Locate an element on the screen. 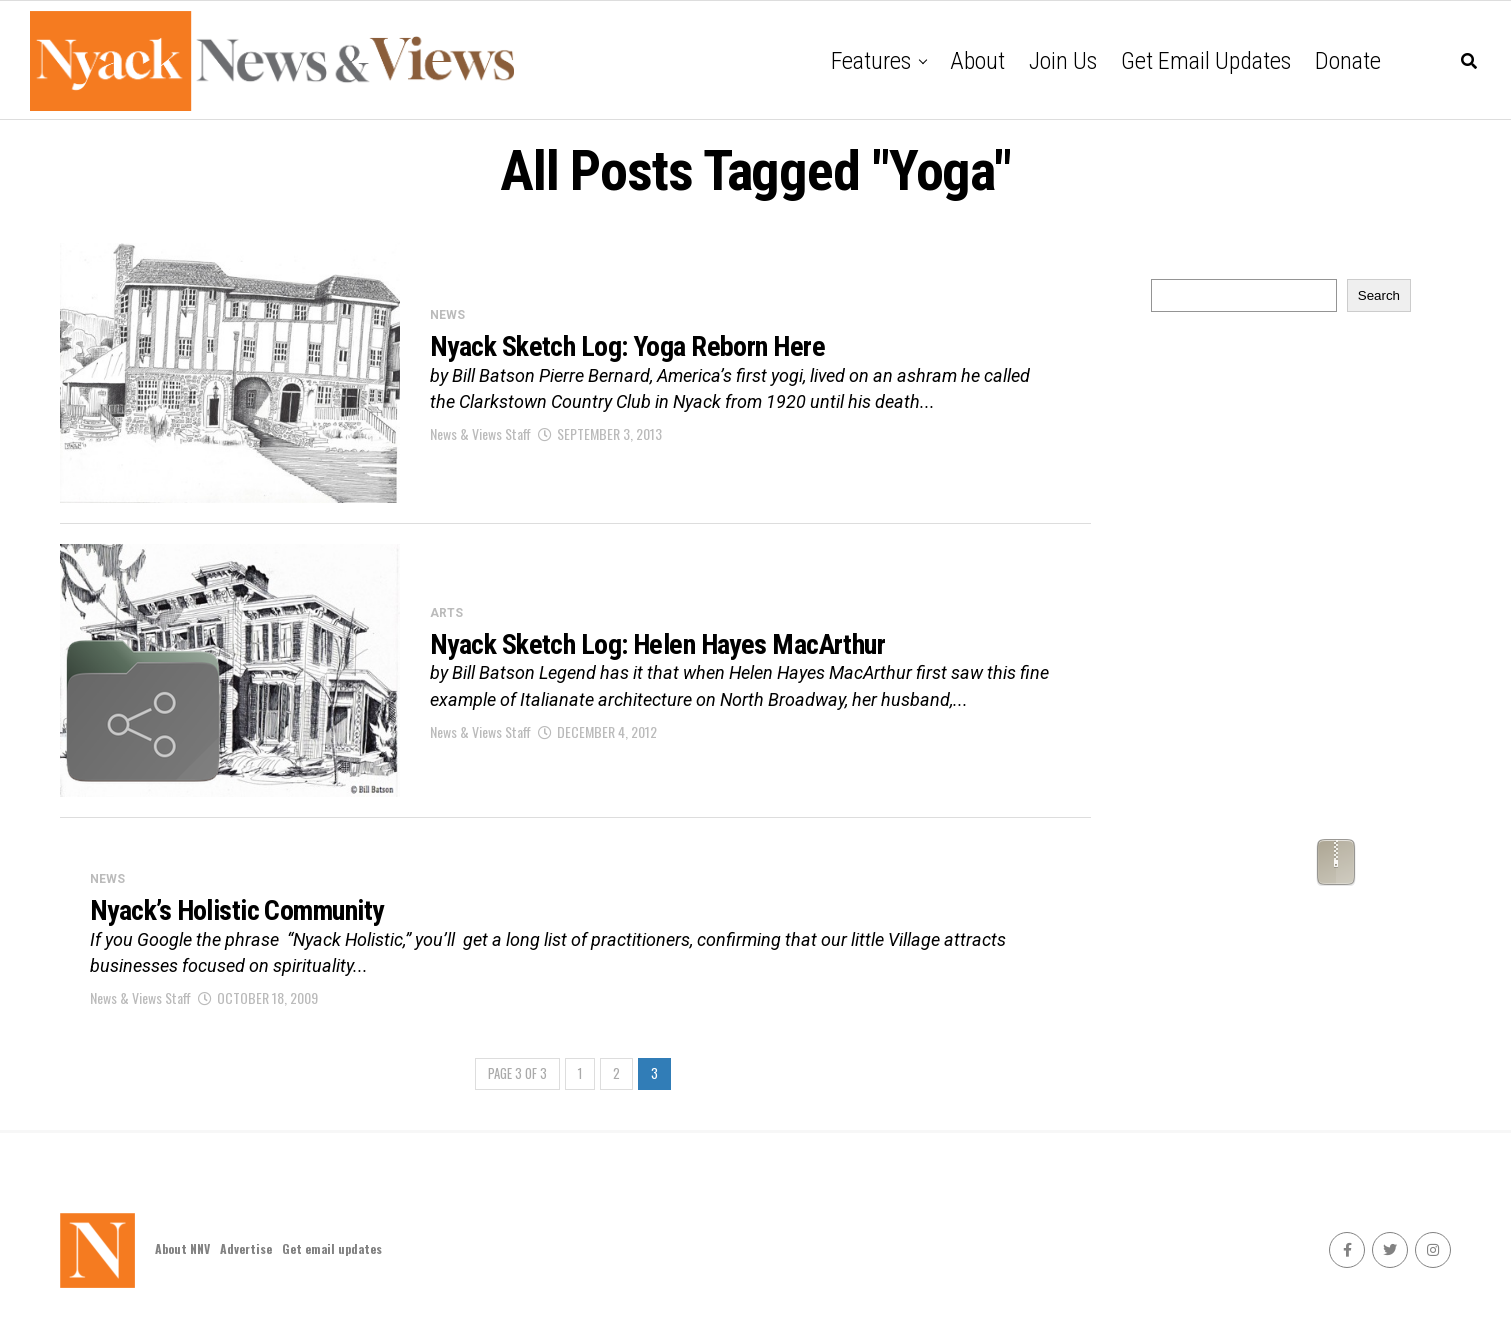 The width and height of the screenshot is (1511, 1328). open your public shared folder is located at coordinates (143, 711).